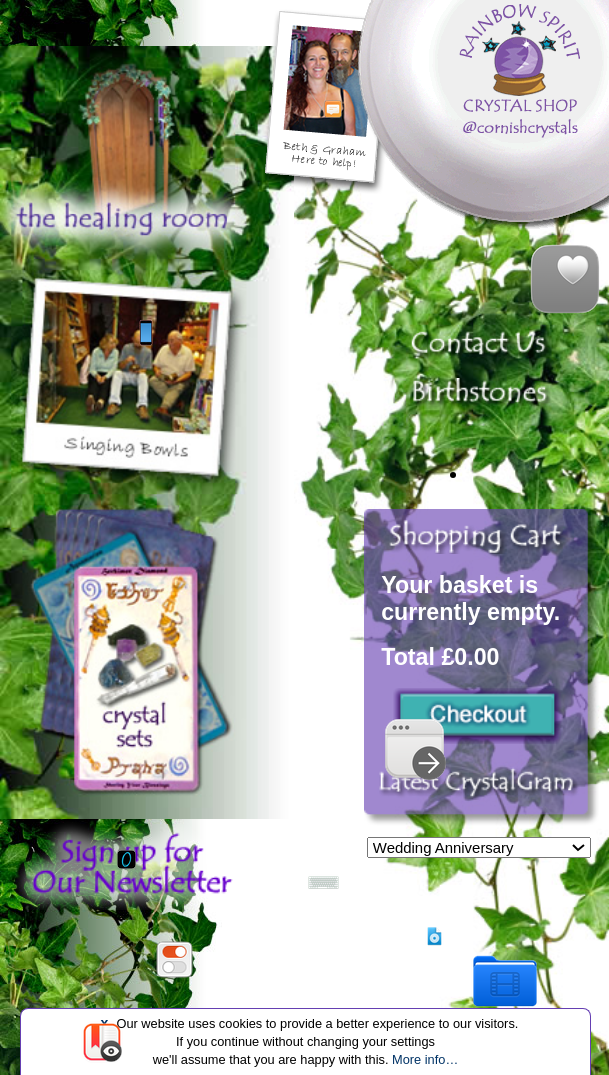 Image resolution: width=609 pixels, height=1075 pixels. Describe the element at coordinates (333, 109) in the screenshot. I see `open messaging app` at that location.